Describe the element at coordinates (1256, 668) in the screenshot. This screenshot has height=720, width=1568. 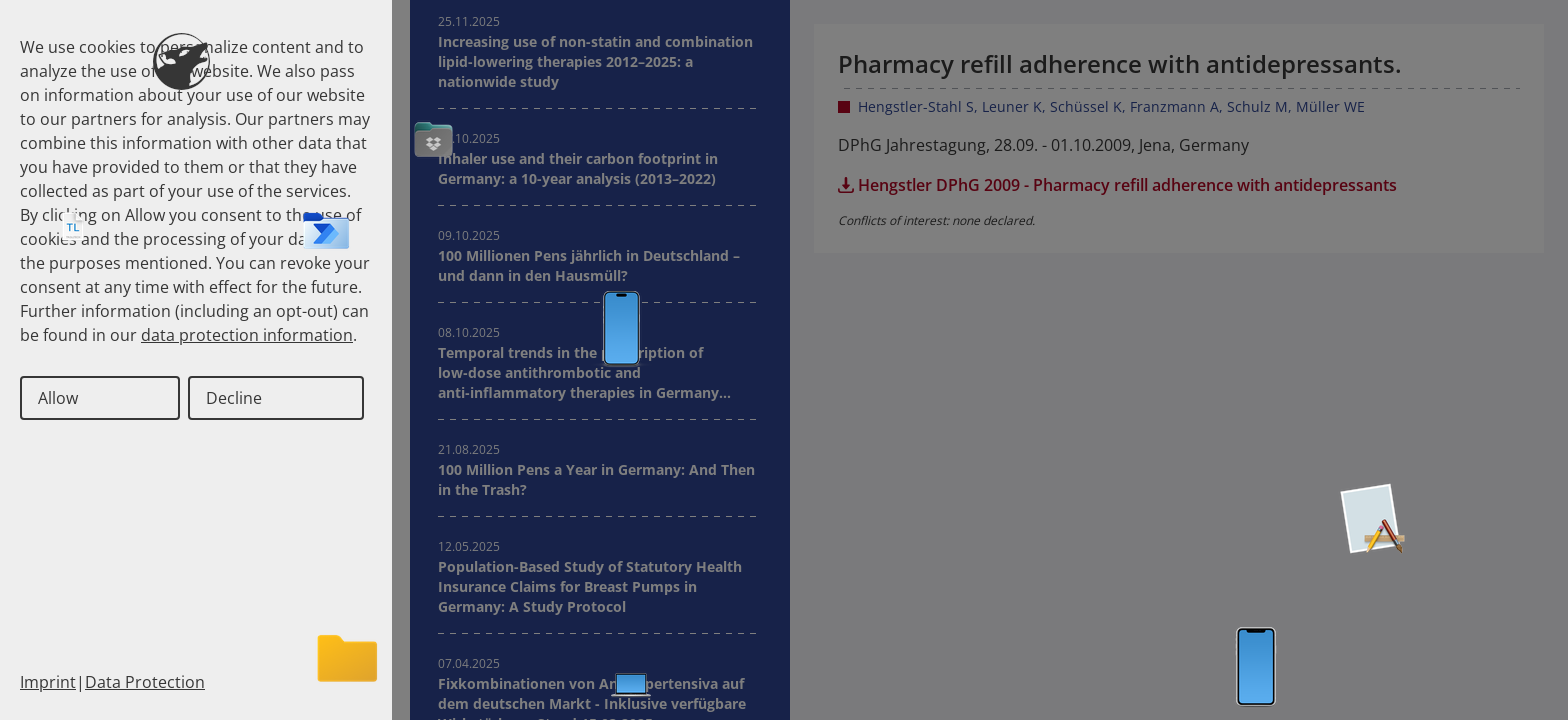
I see `iPhone XR device icon` at that location.